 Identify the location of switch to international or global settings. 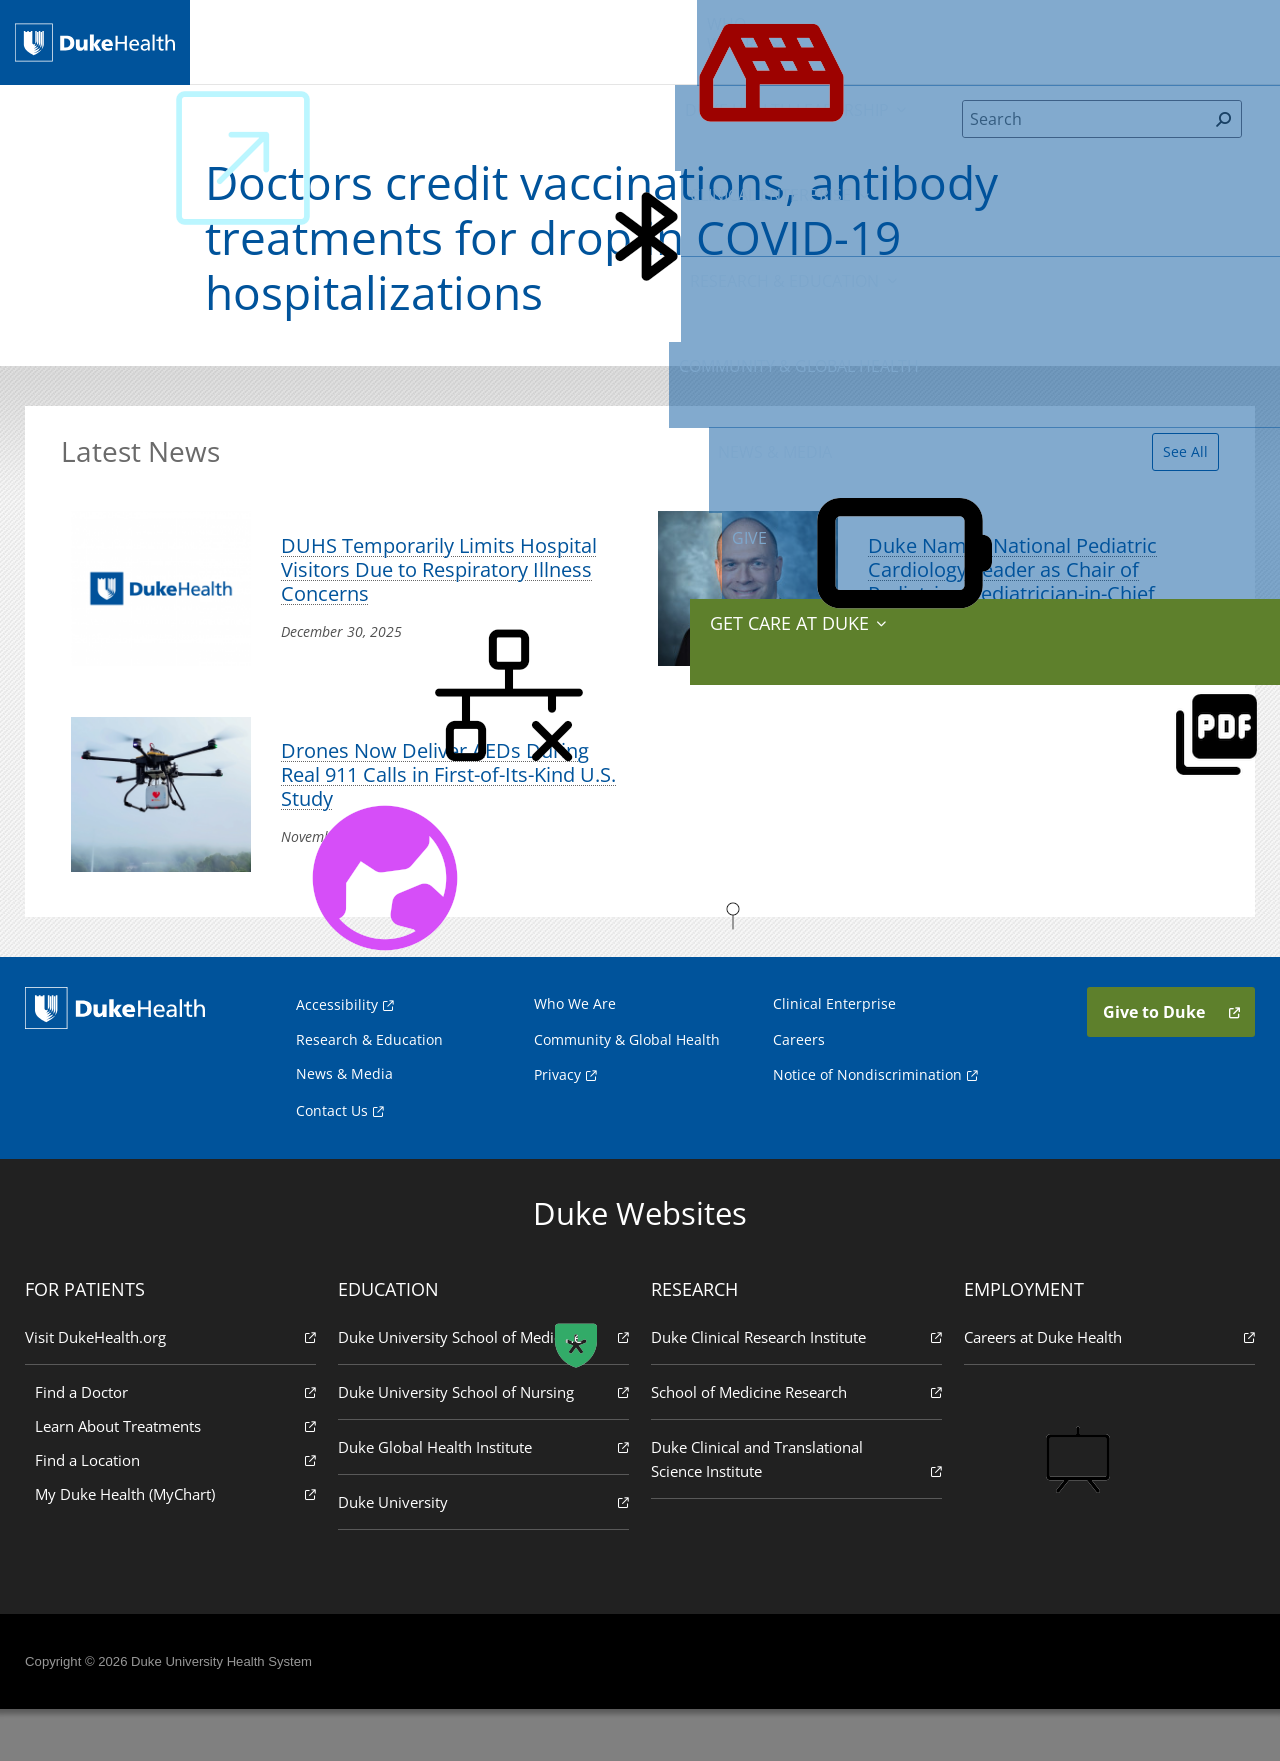
(385, 878).